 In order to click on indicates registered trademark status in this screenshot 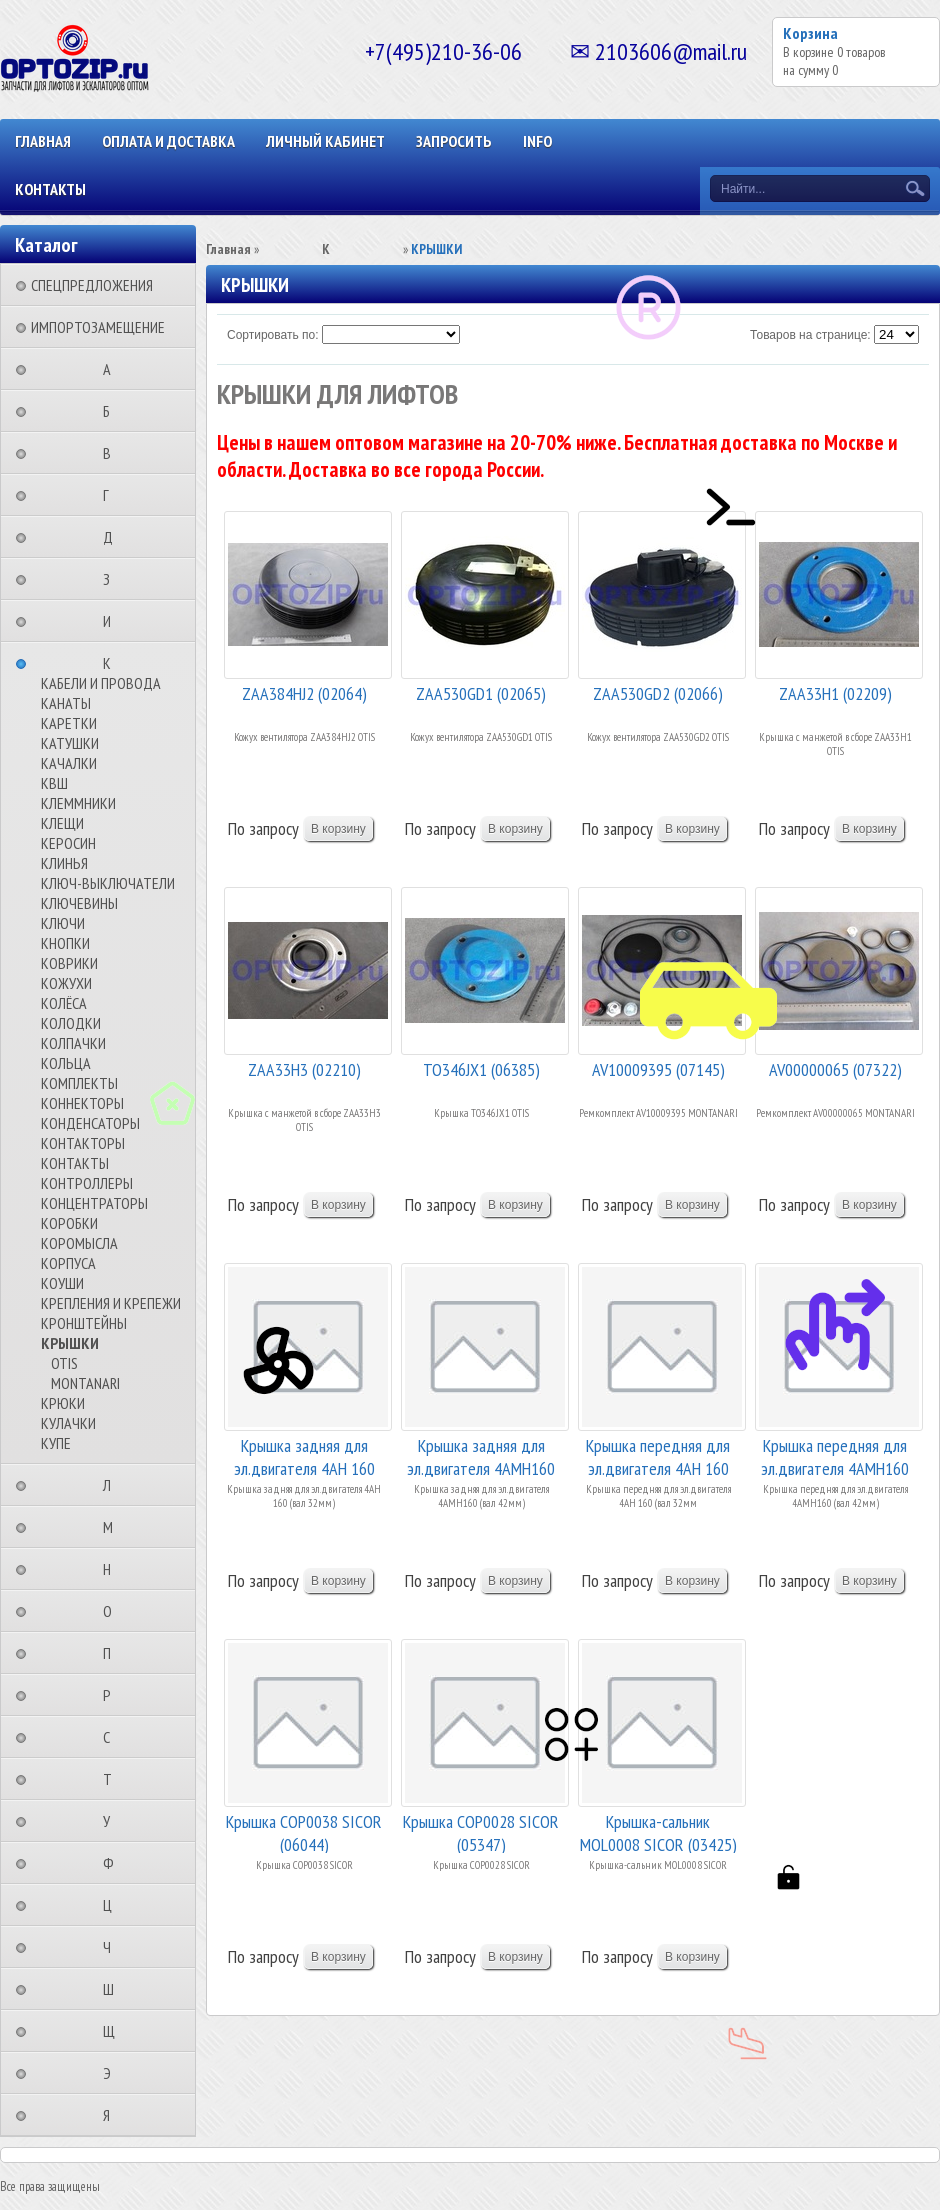, I will do `click(648, 307)`.